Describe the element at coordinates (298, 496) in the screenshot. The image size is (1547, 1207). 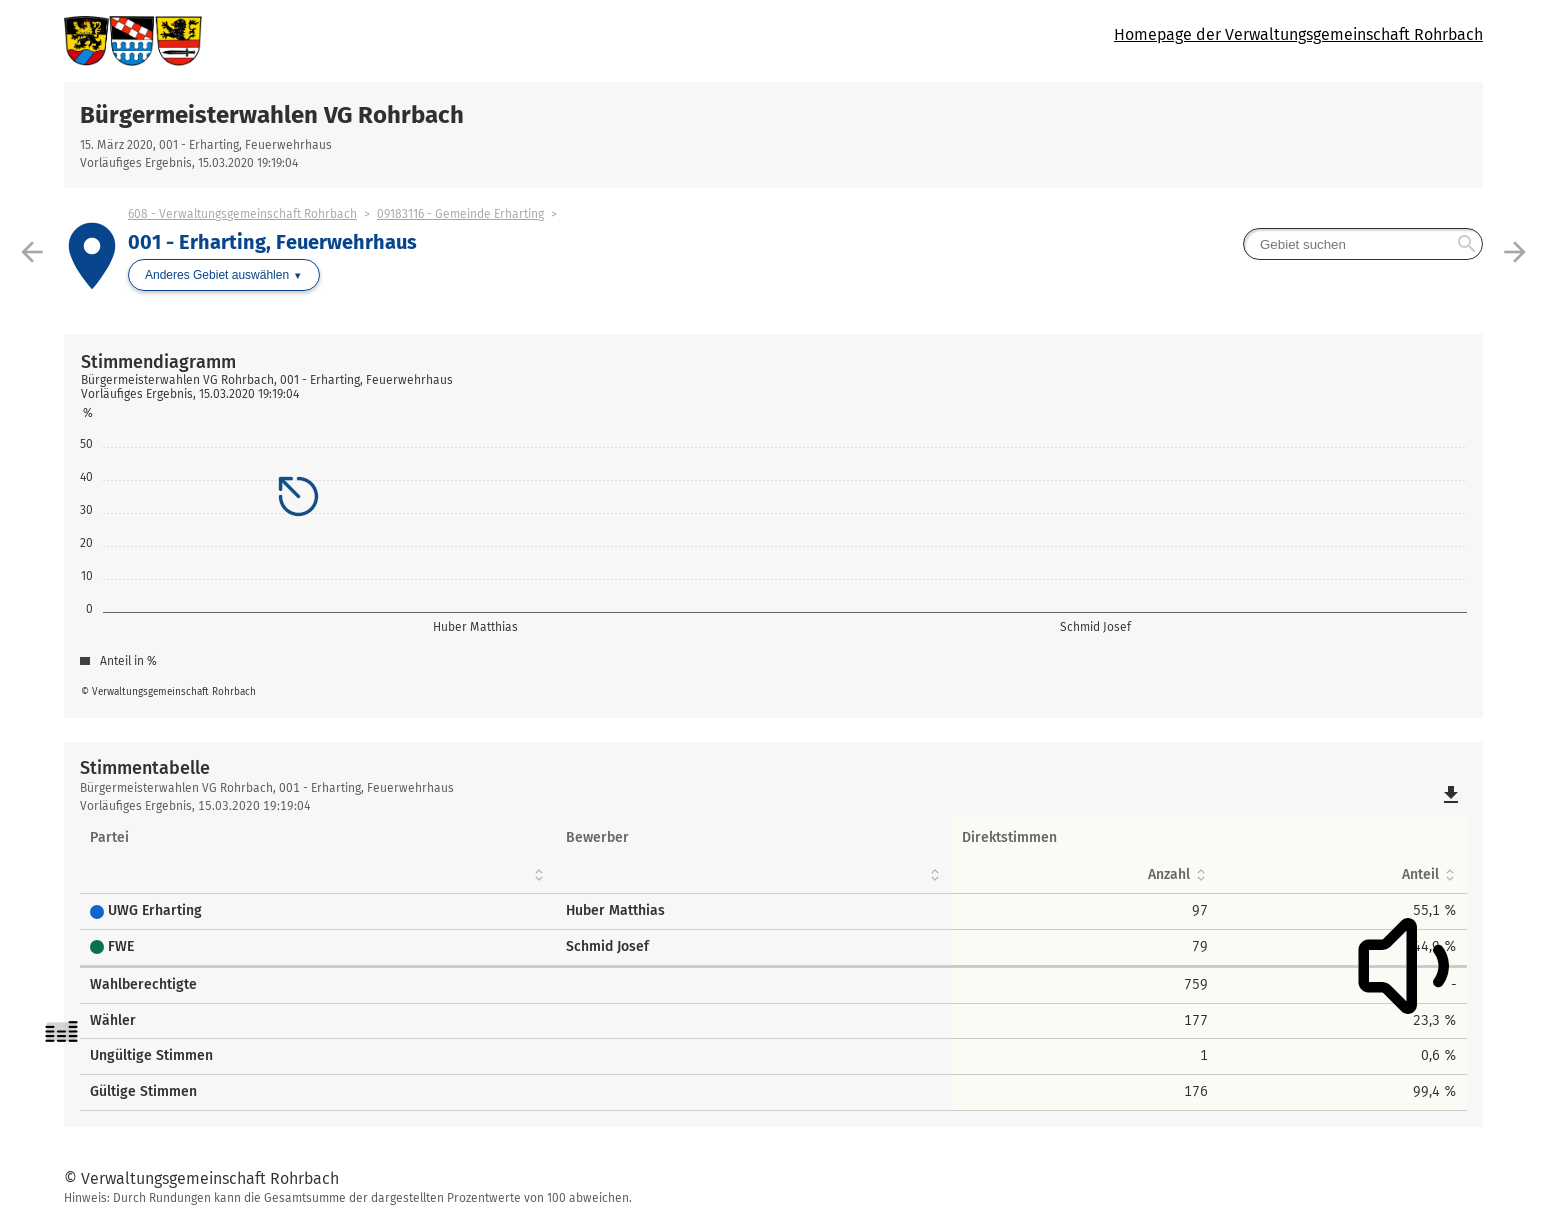
I see `navigate back or return to previous screen` at that location.